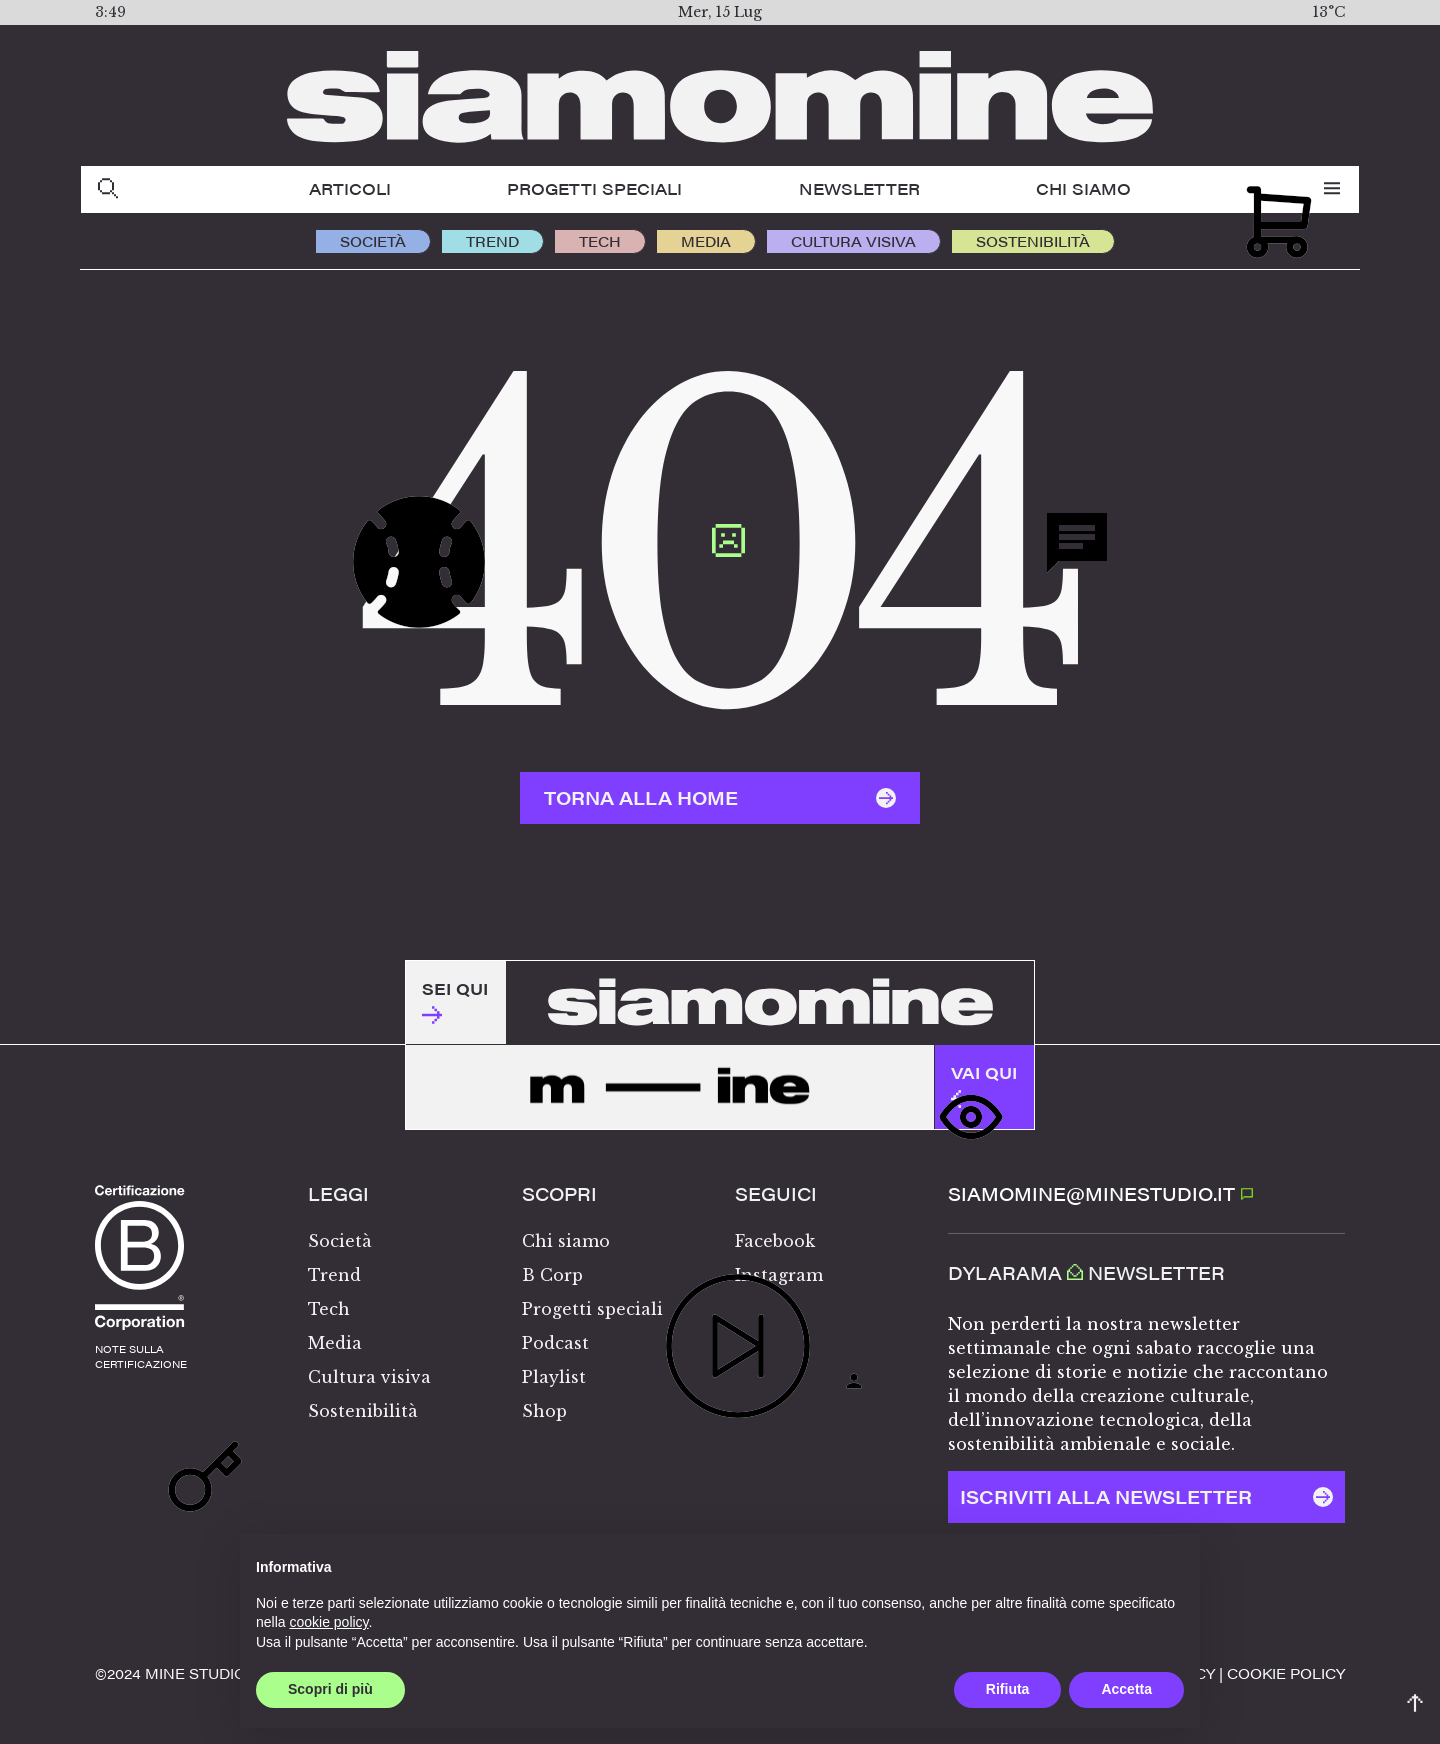  I want to click on view your shopping cart, so click(1279, 222).